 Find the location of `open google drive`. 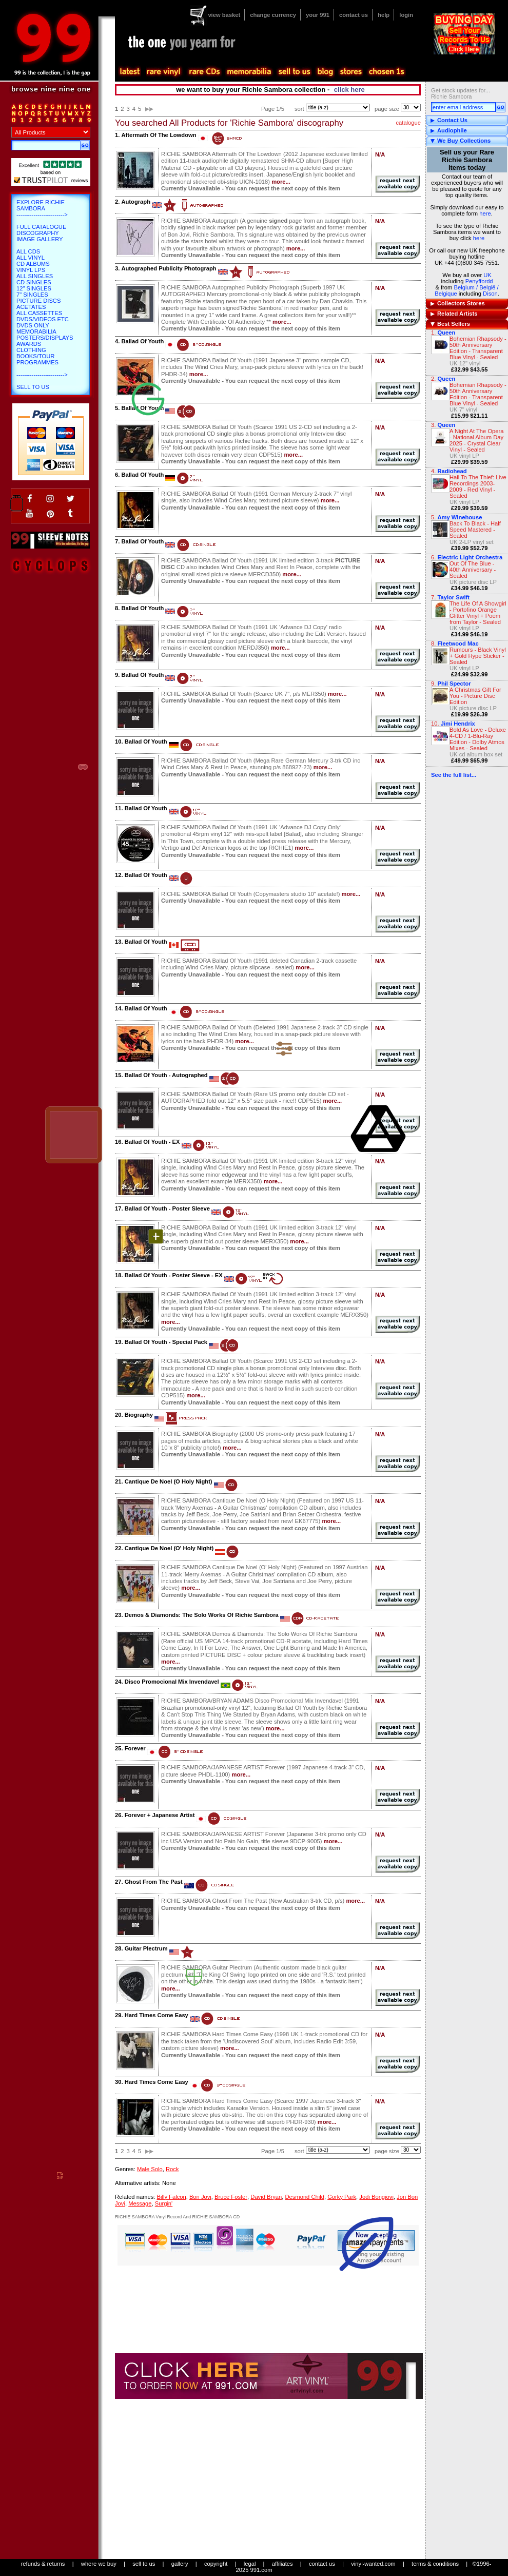

open google drive is located at coordinates (378, 1130).